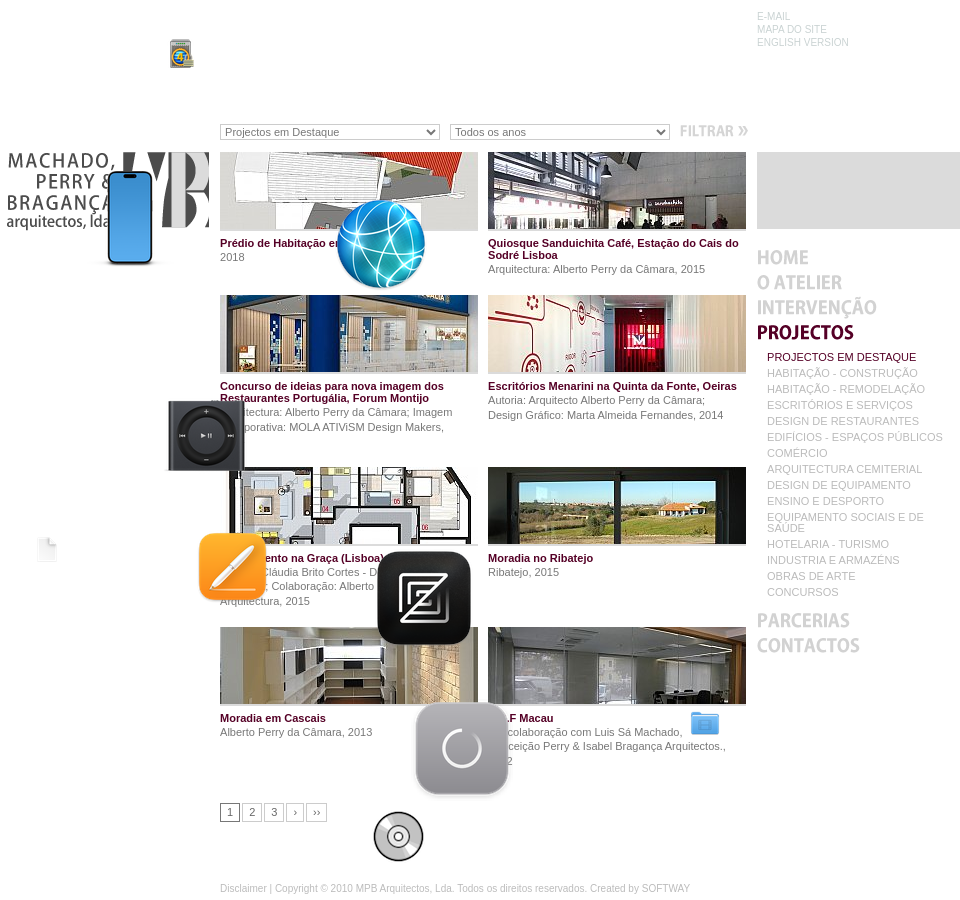  What do you see at coordinates (232, 566) in the screenshot?
I see `open Apple Pages for document editing` at bounding box center [232, 566].